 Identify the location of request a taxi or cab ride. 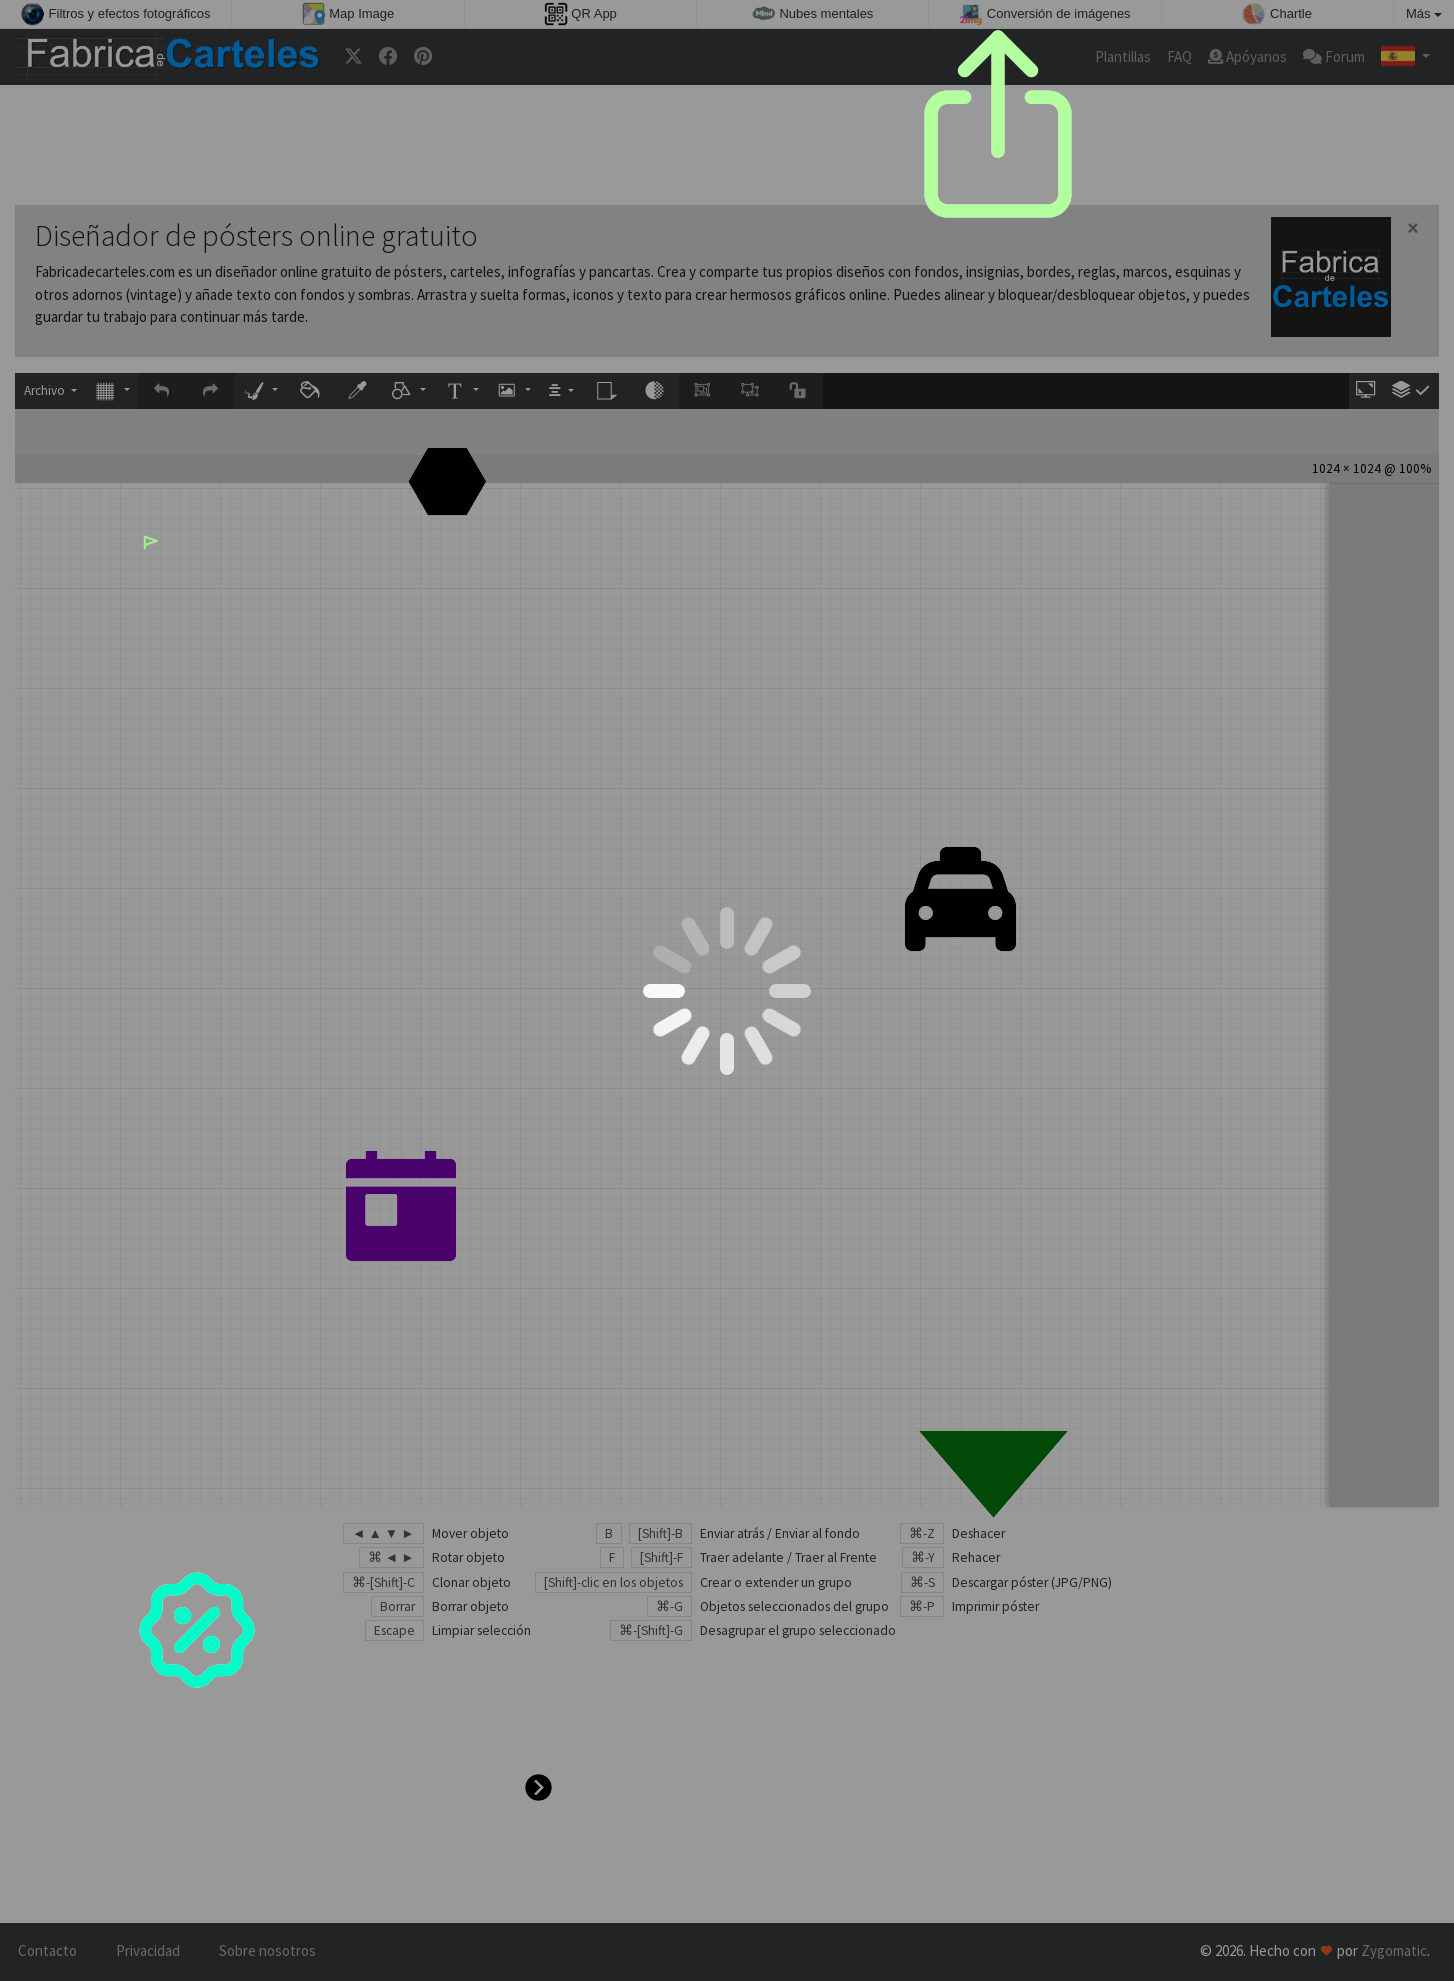
(960, 902).